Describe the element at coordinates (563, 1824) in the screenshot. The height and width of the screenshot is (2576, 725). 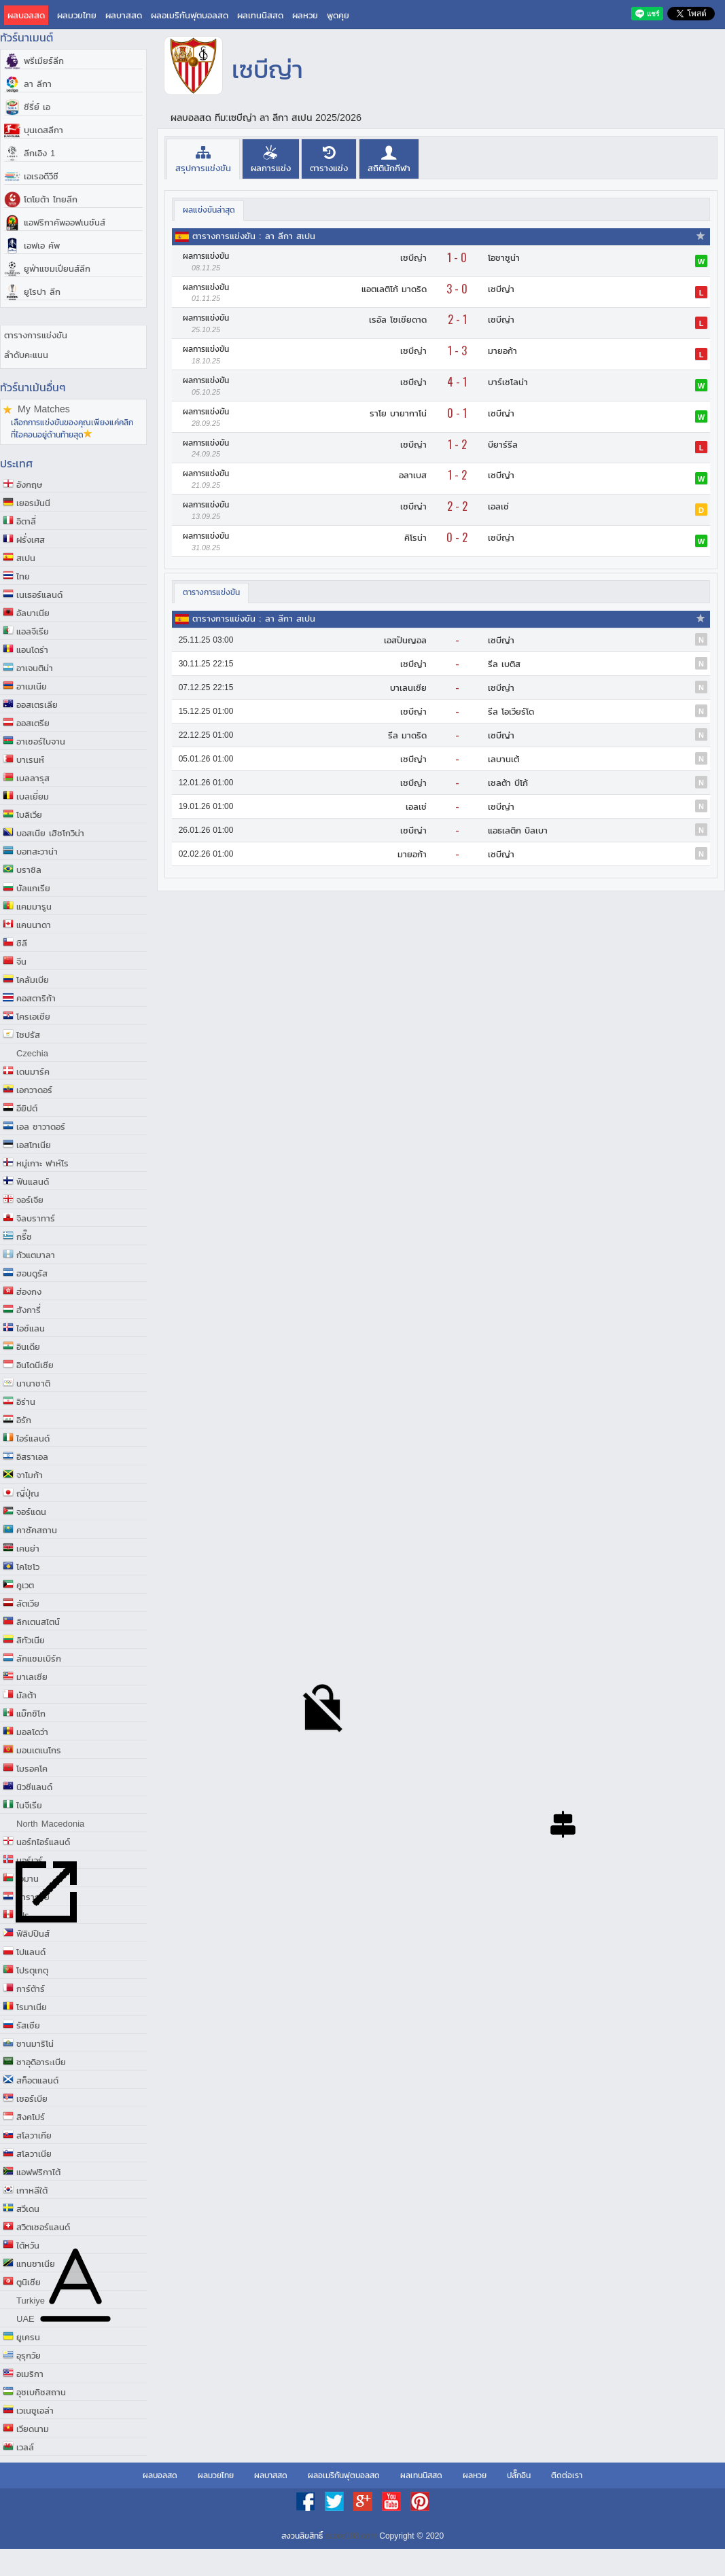
I see `align objects to horizontal center` at that location.